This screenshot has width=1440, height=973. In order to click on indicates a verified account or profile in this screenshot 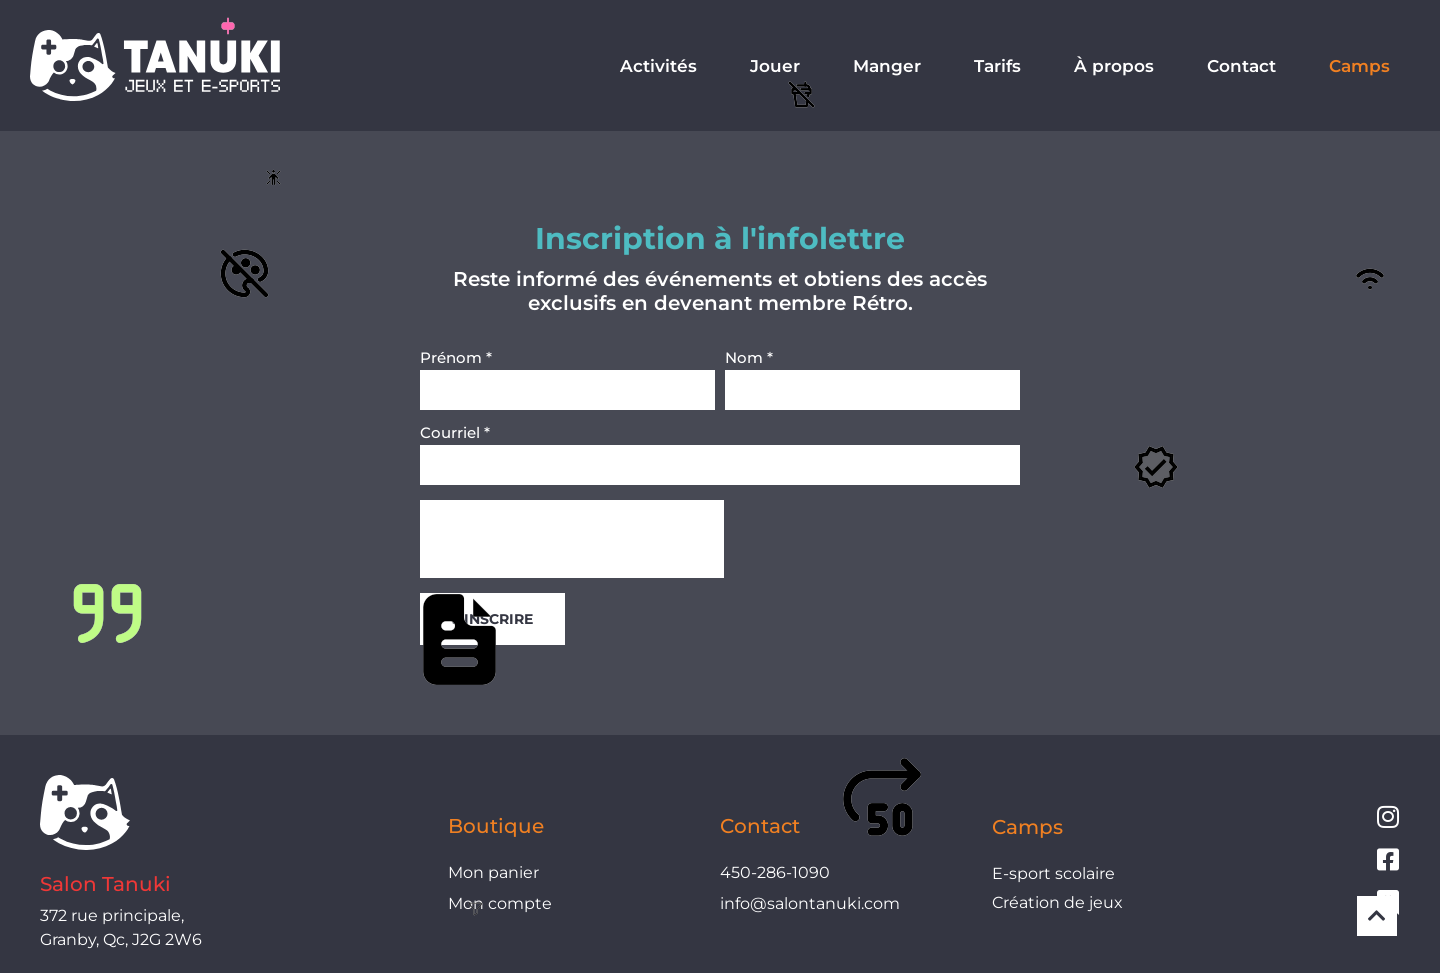, I will do `click(1156, 467)`.